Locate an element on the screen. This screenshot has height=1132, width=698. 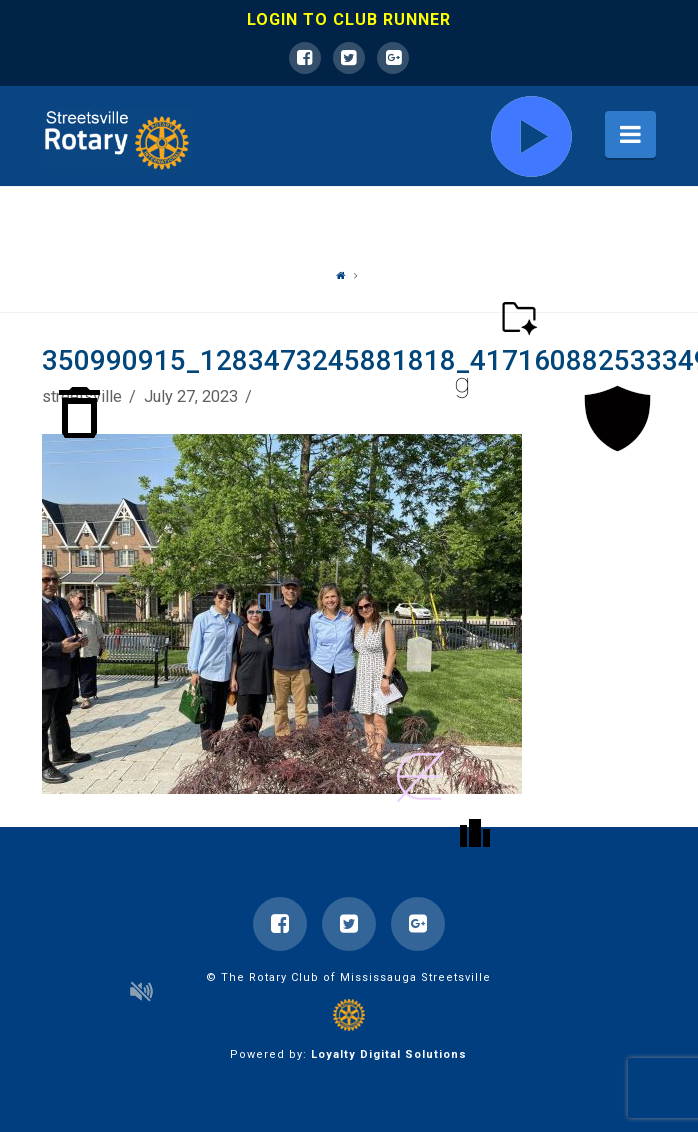
indicates item is not part of a set or group is located at coordinates (420, 776).